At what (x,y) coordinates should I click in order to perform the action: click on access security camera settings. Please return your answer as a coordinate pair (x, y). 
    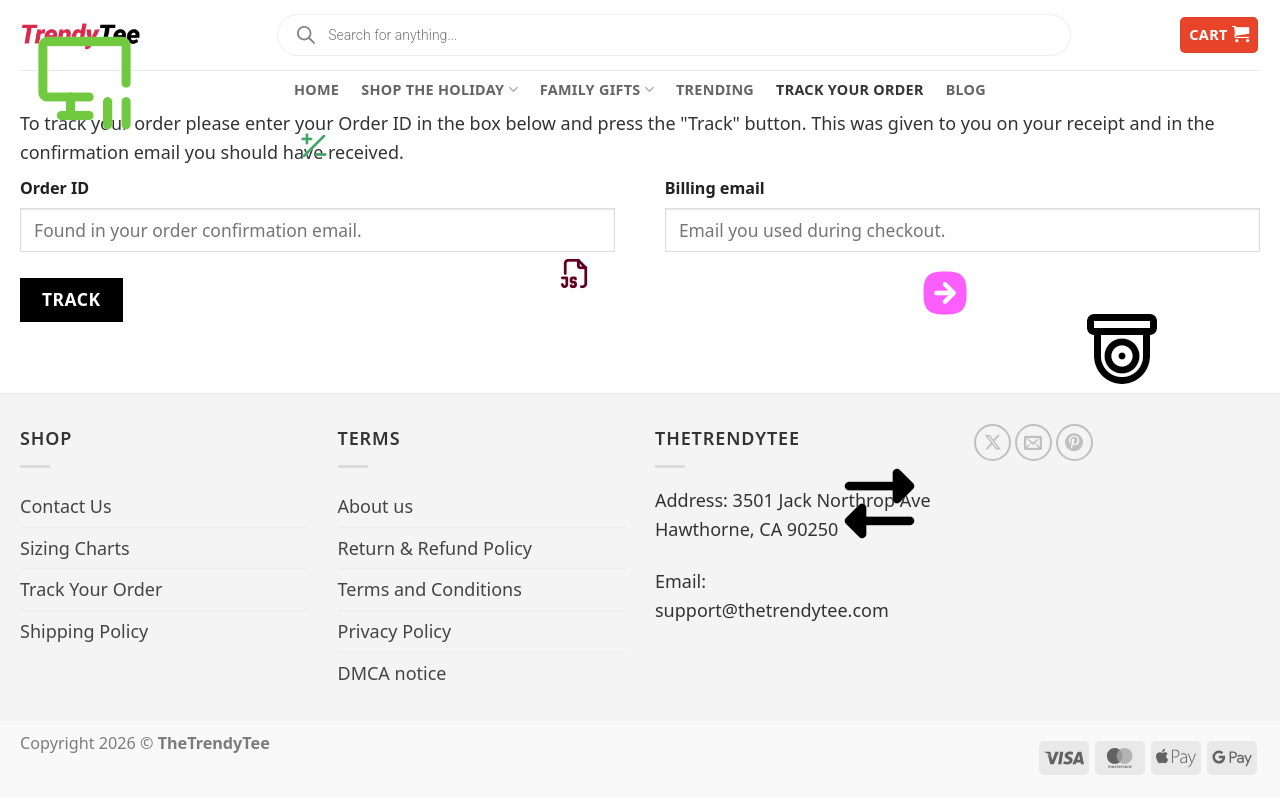
    Looking at the image, I should click on (1122, 349).